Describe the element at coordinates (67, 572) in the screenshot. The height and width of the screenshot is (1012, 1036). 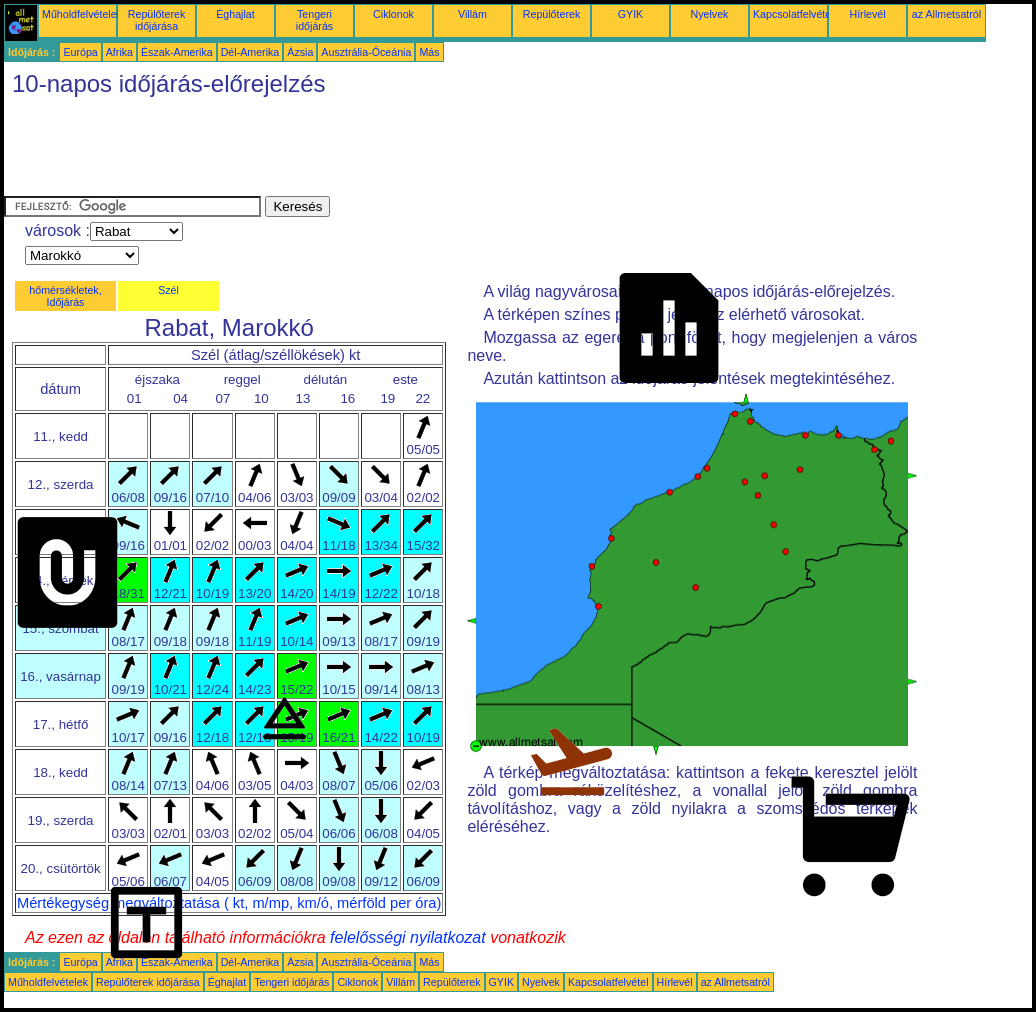
I see `attach a file to your message` at that location.